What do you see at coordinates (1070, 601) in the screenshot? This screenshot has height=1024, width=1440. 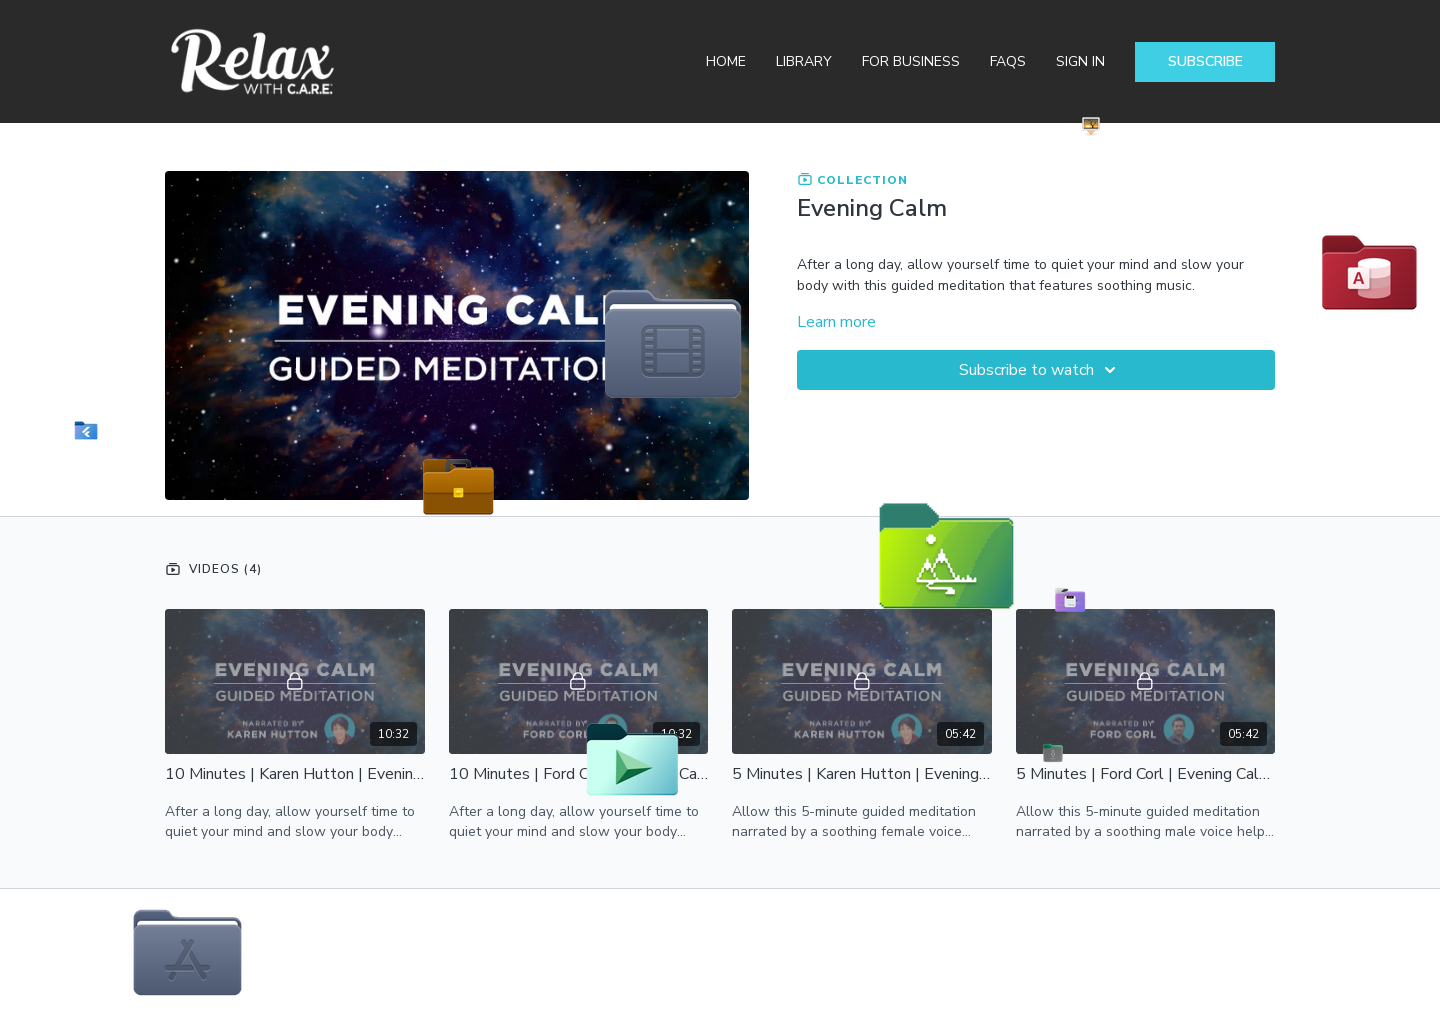 I see `open motrix download manager folder` at bounding box center [1070, 601].